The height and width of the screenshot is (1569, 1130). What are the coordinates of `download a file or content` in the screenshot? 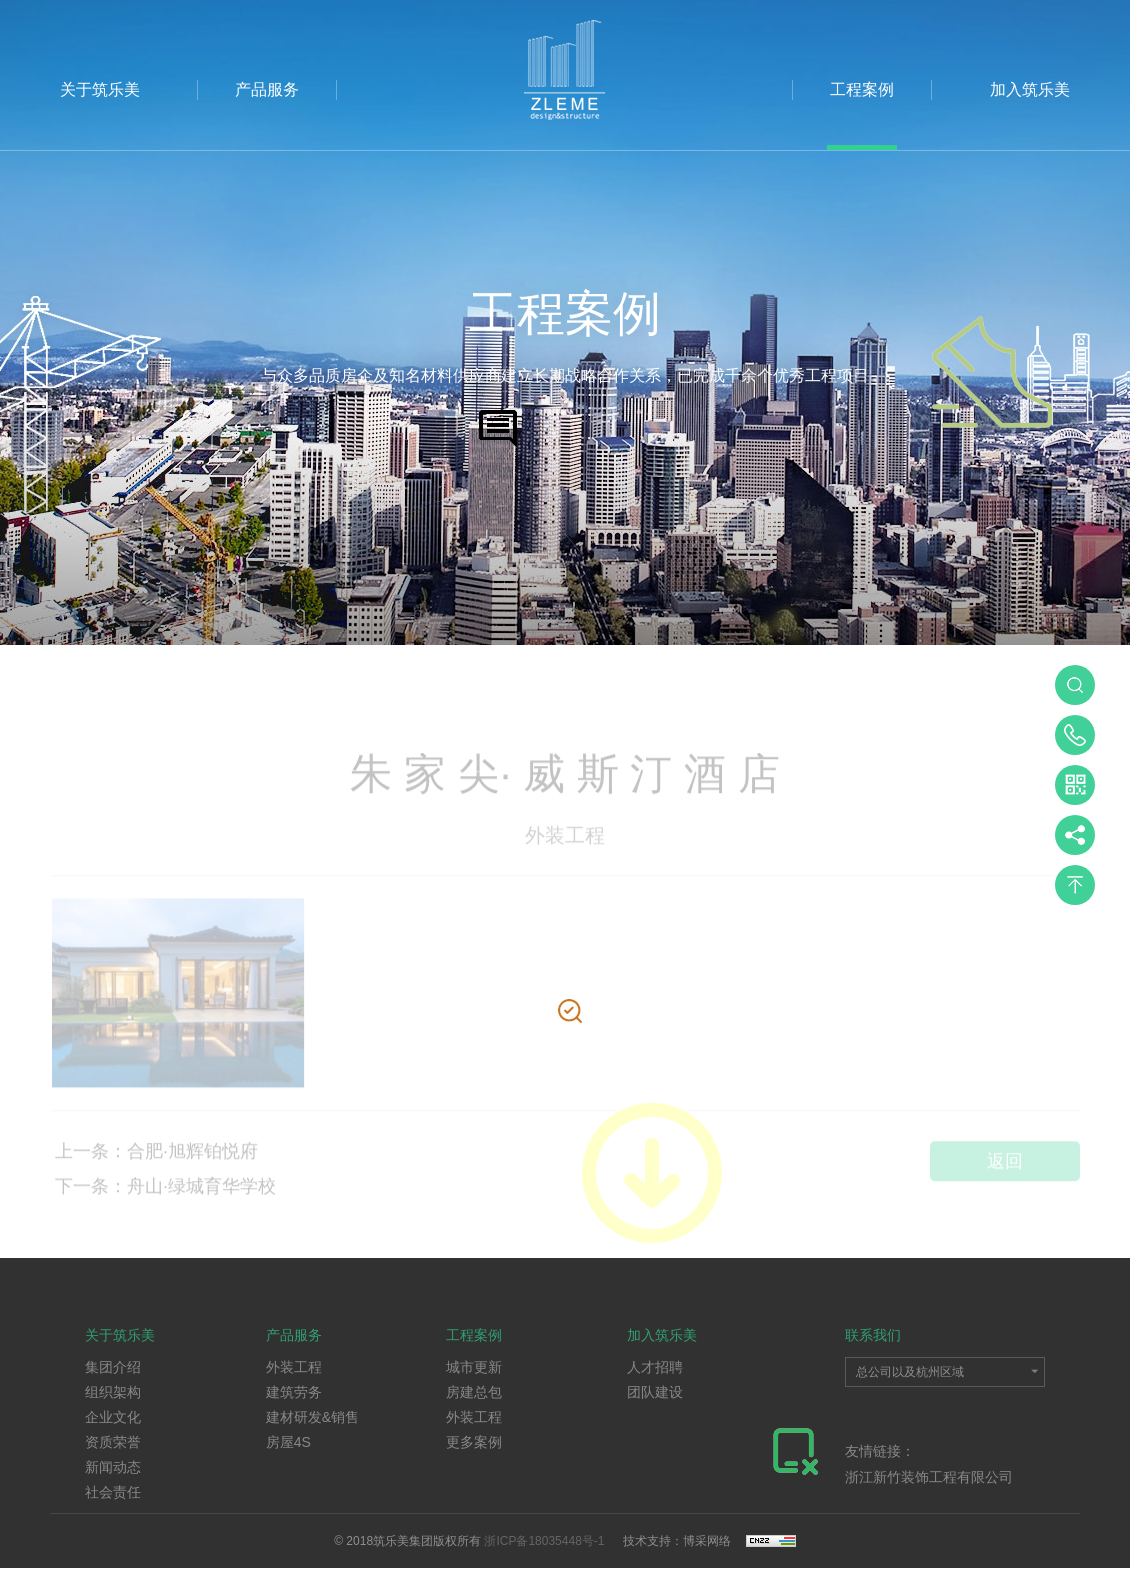 It's located at (652, 1173).